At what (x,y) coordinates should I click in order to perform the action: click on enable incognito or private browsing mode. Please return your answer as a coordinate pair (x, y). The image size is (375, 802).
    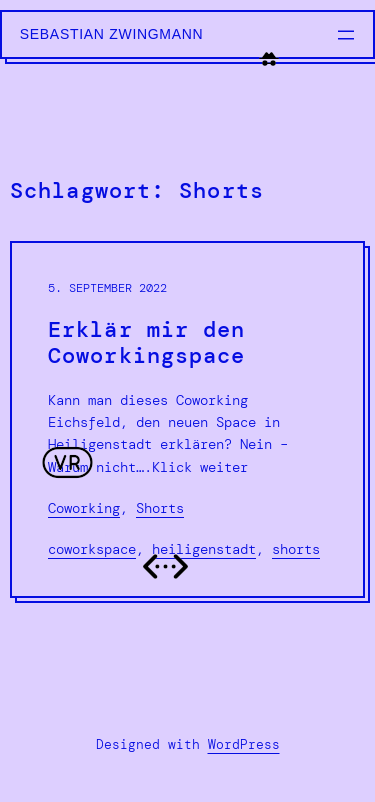
    Looking at the image, I should click on (269, 59).